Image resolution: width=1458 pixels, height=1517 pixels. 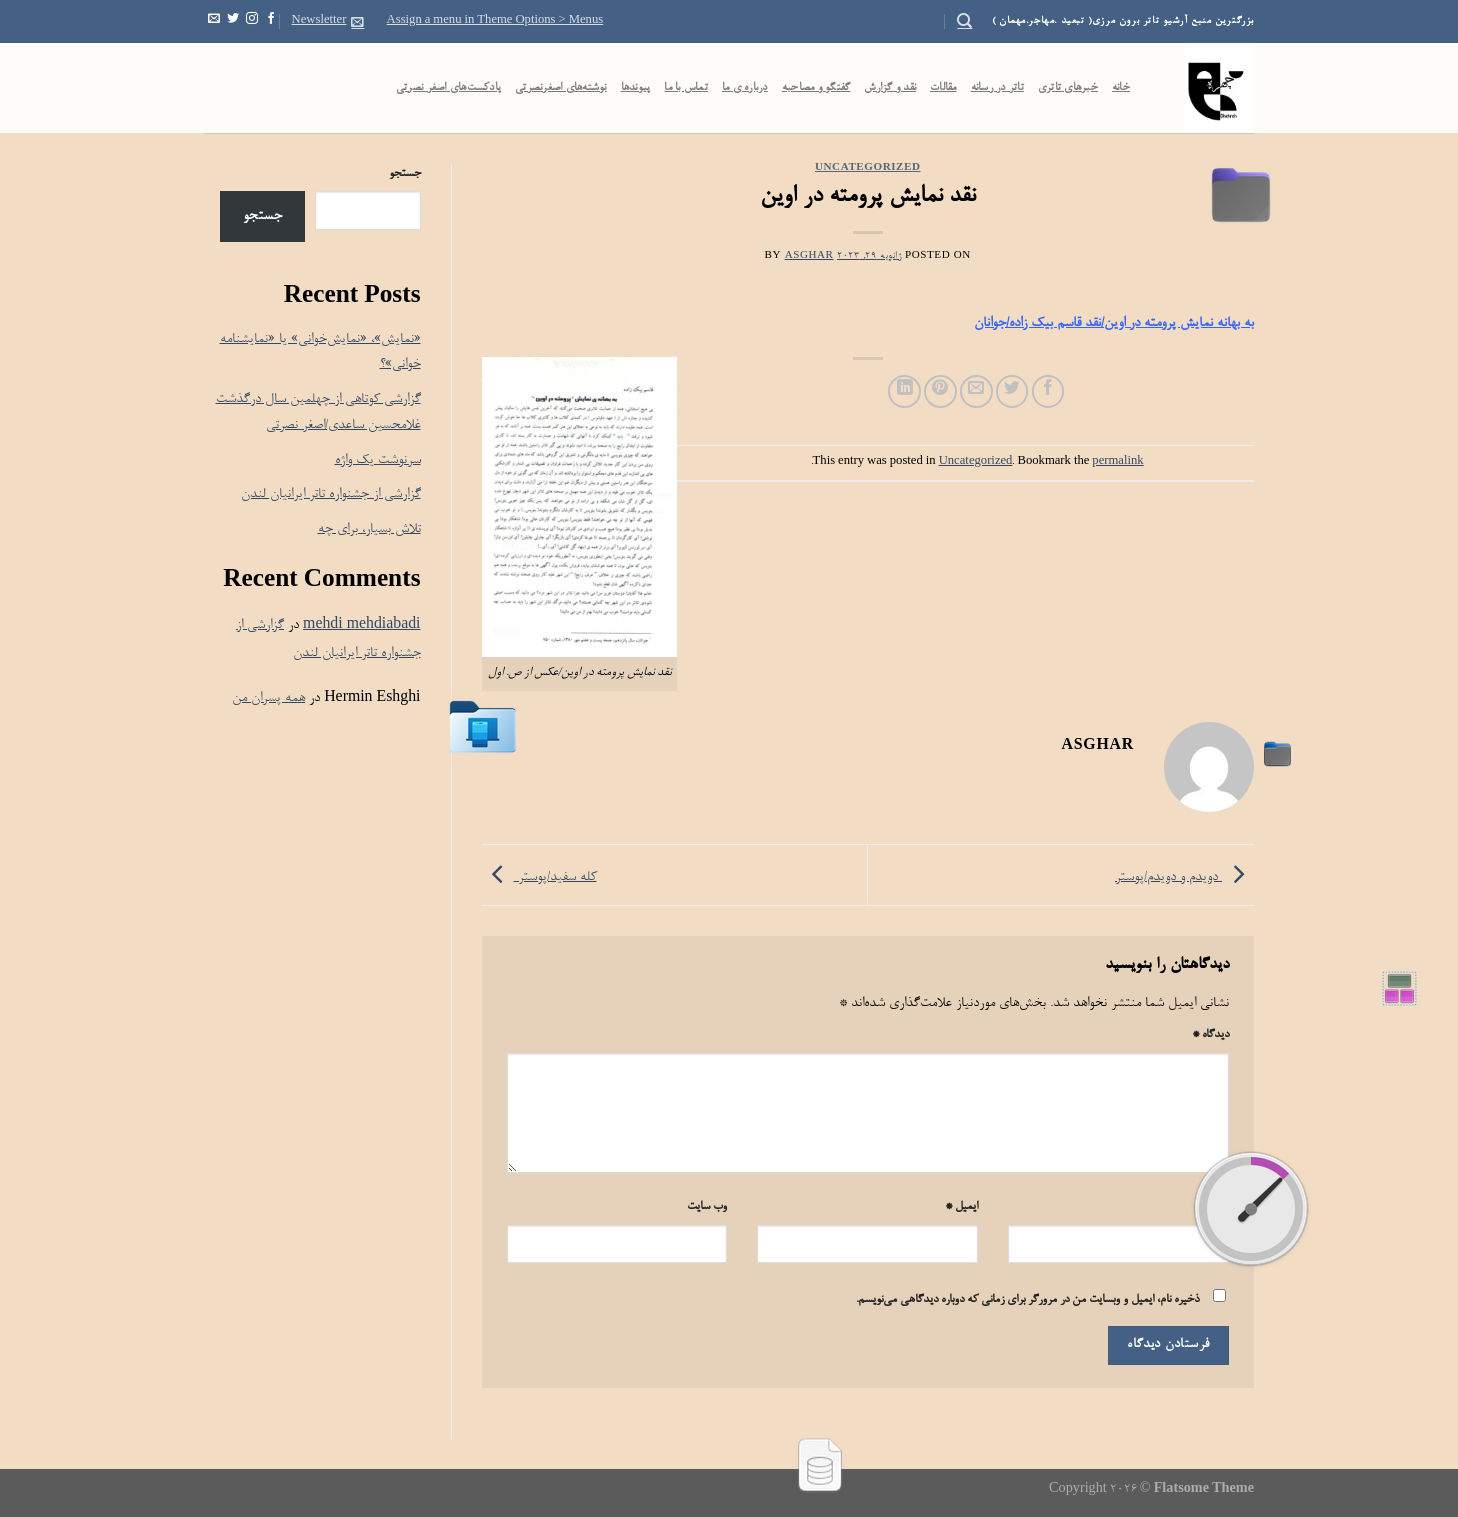 I want to click on open sysprof system profiler application, so click(x=1251, y=1209).